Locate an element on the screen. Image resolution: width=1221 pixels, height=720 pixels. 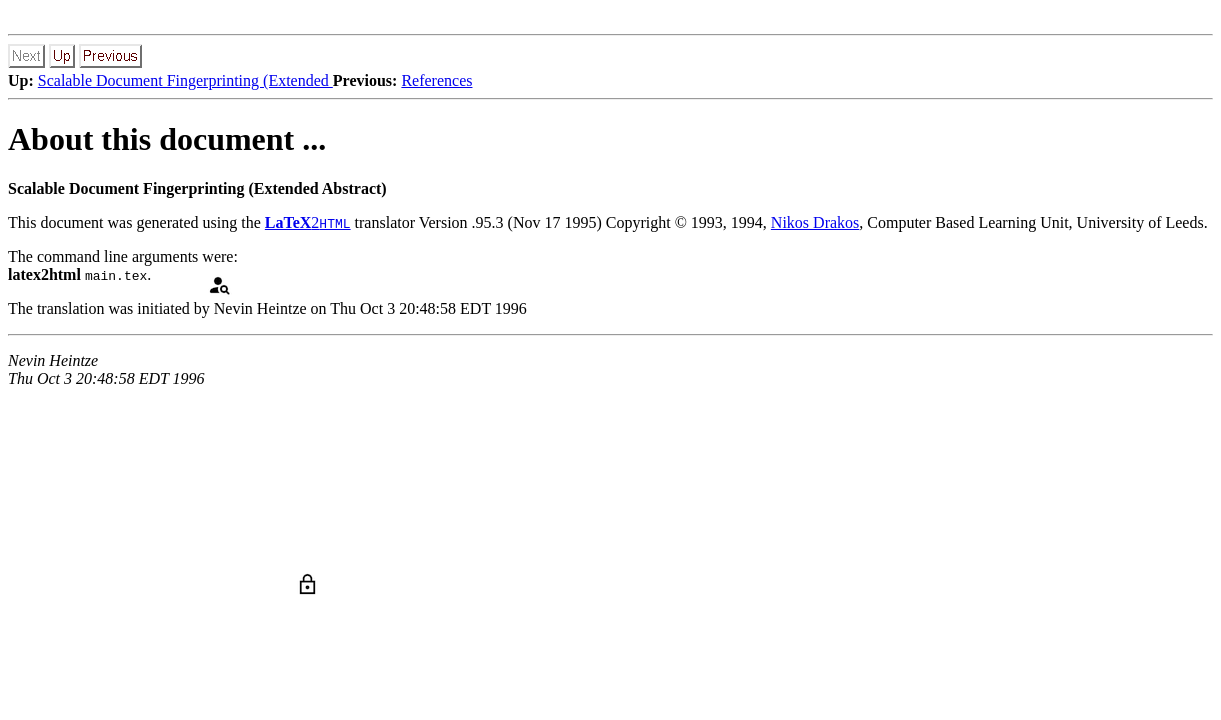
indicates a locked or secured item is located at coordinates (307, 584).